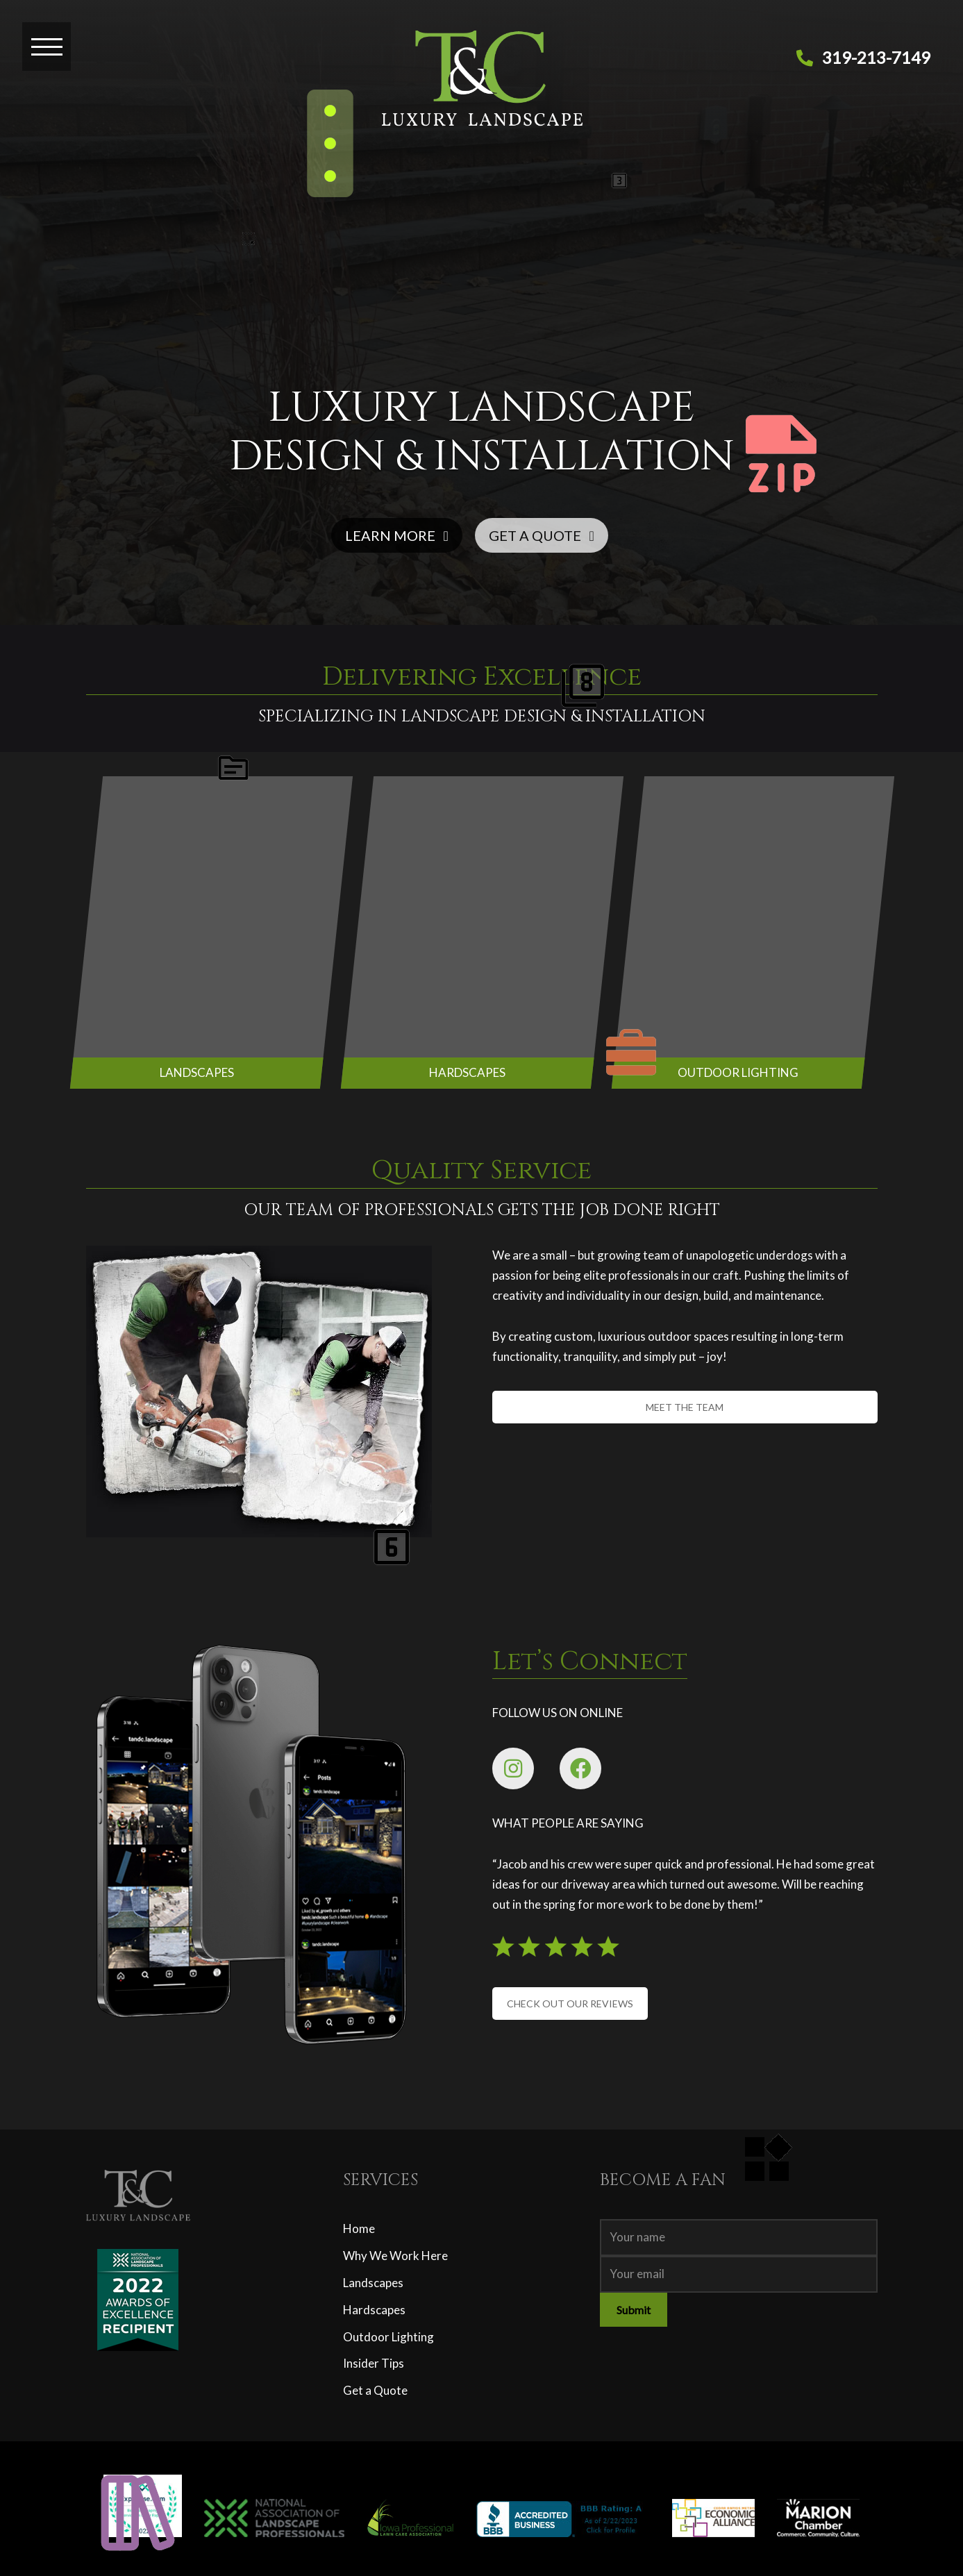 The width and height of the screenshot is (963, 2576). What do you see at coordinates (781, 457) in the screenshot?
I see `open or view a compressed zip file` at bounding box center [781, 457].